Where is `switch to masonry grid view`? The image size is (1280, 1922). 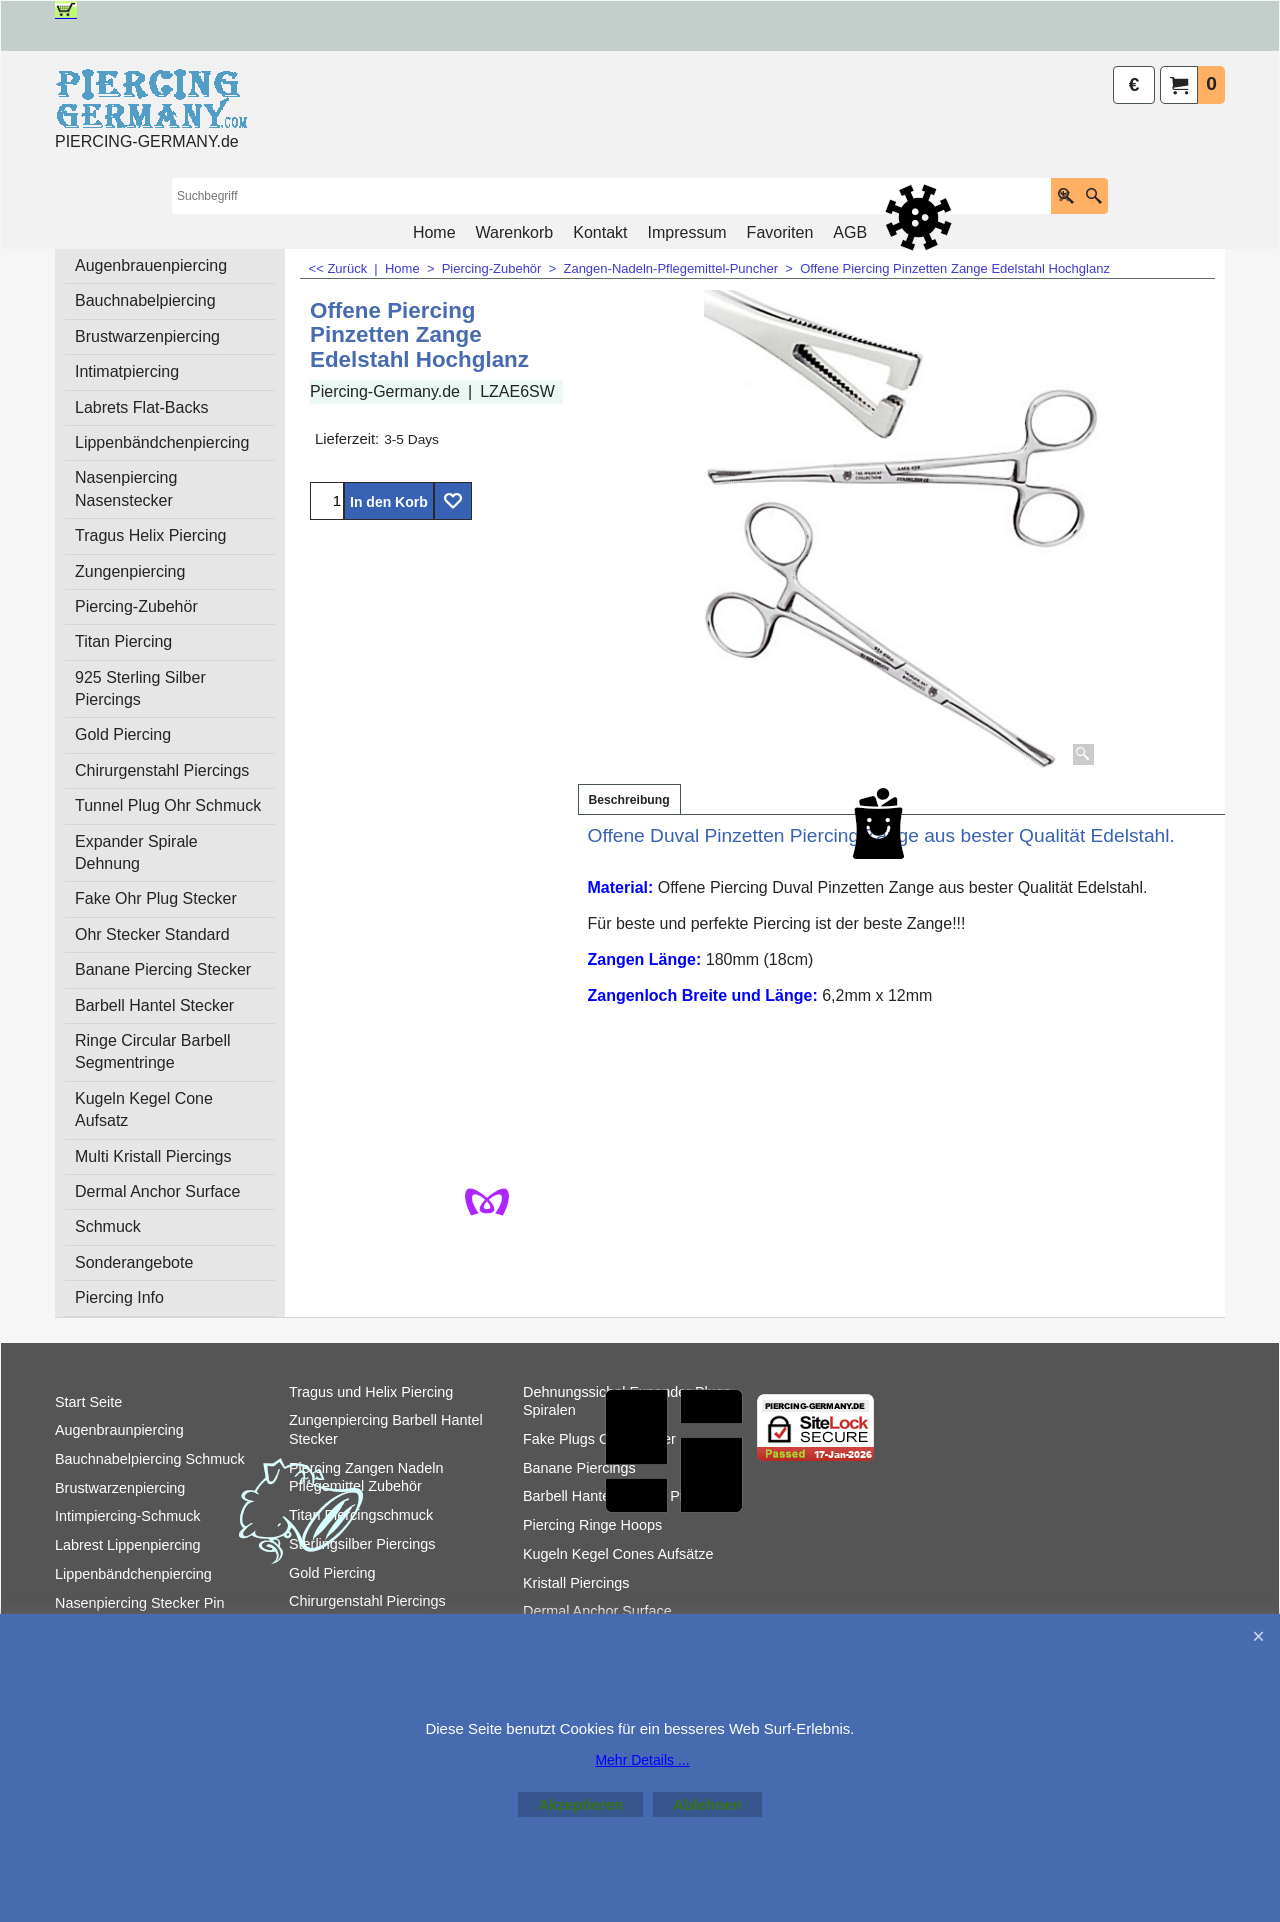
switch to masonry grid view is located at coordinates (674, 1451).